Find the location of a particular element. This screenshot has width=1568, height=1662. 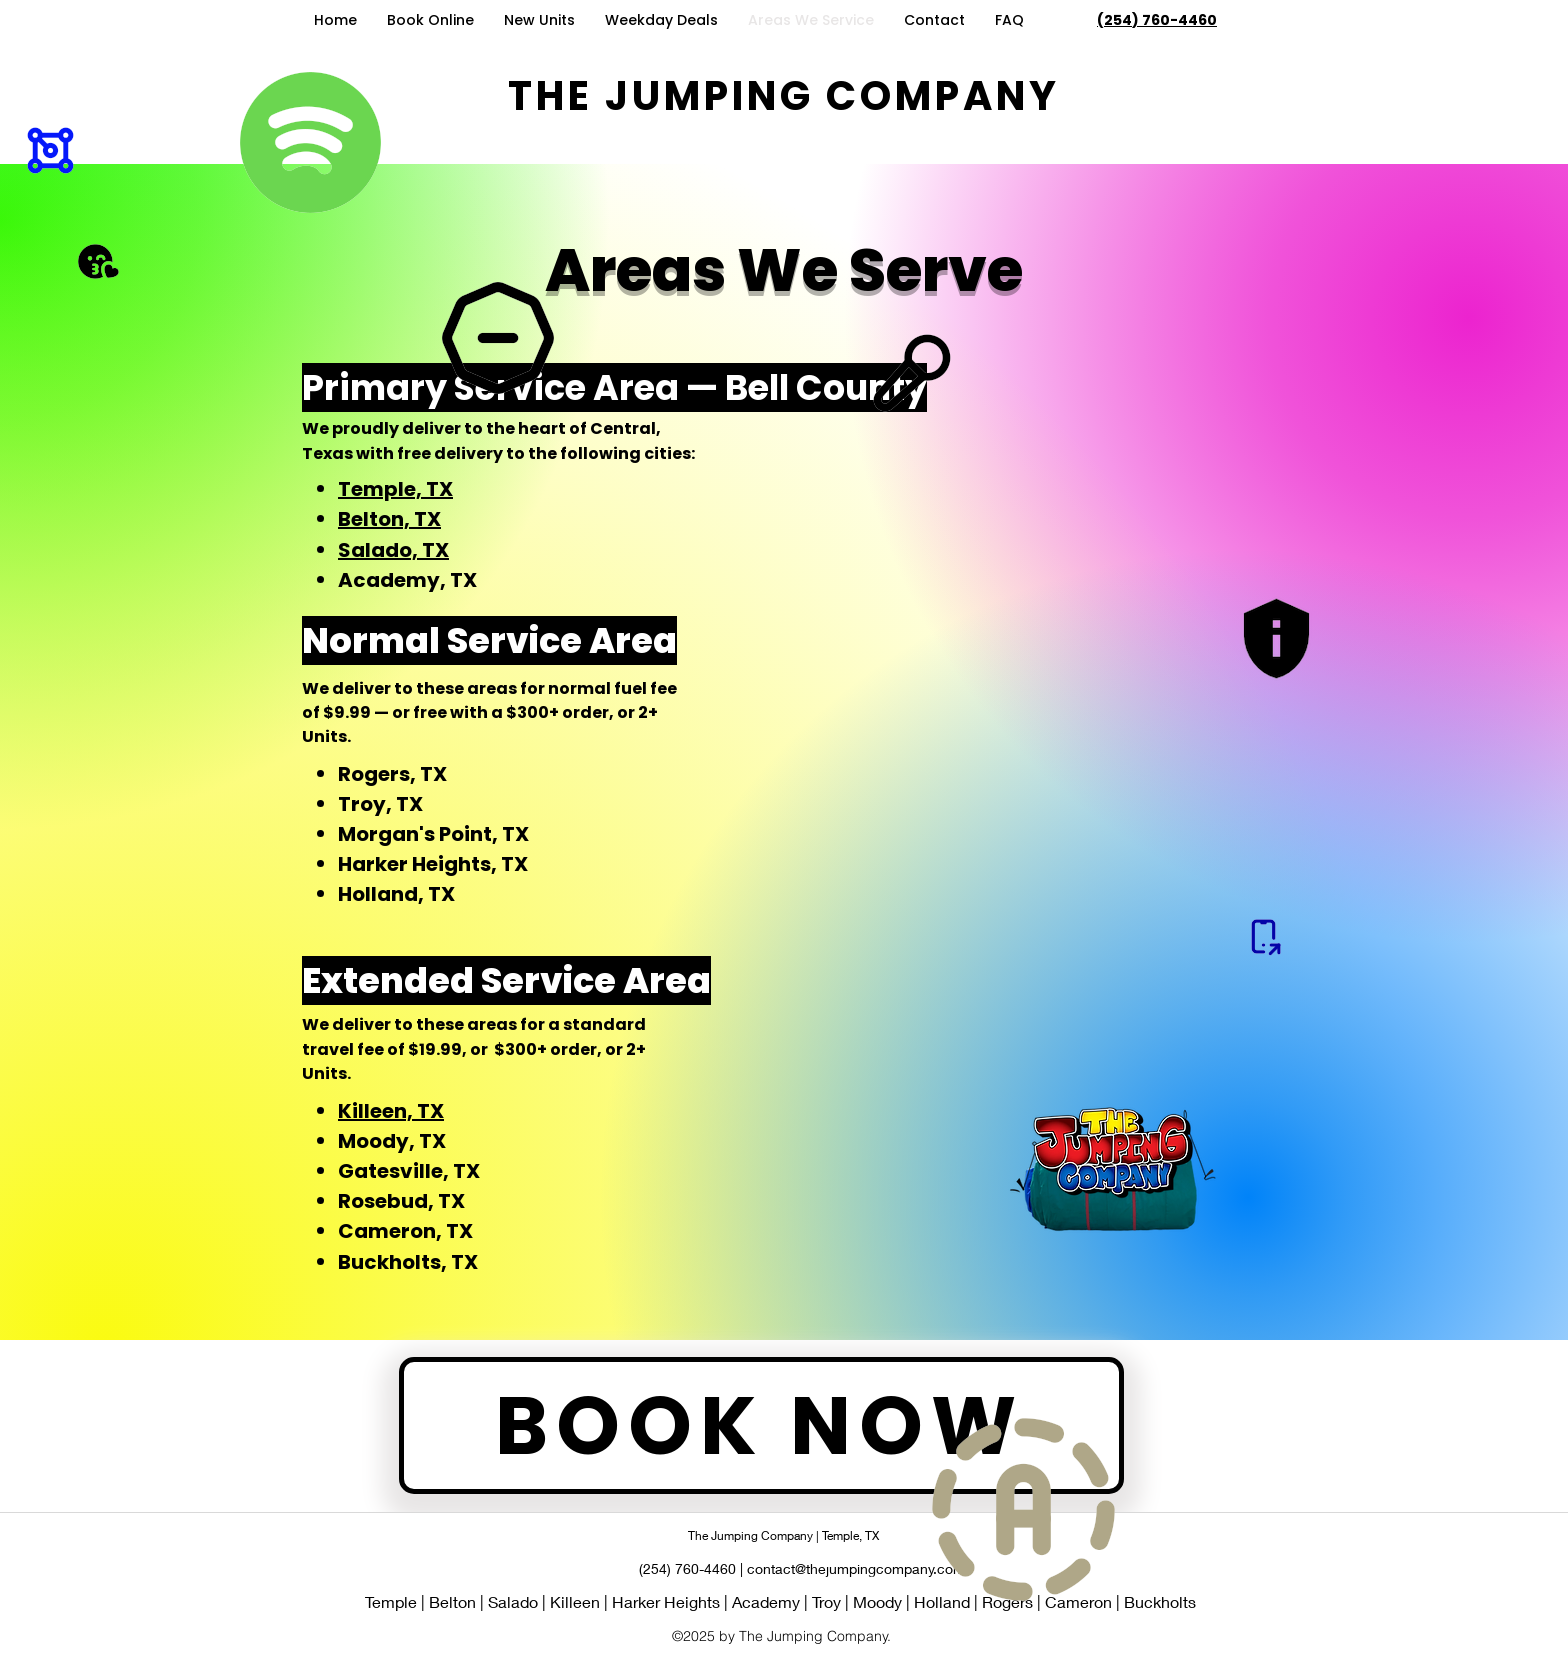

send a kiss or flirty reaction is located at coordinates (97, 261).